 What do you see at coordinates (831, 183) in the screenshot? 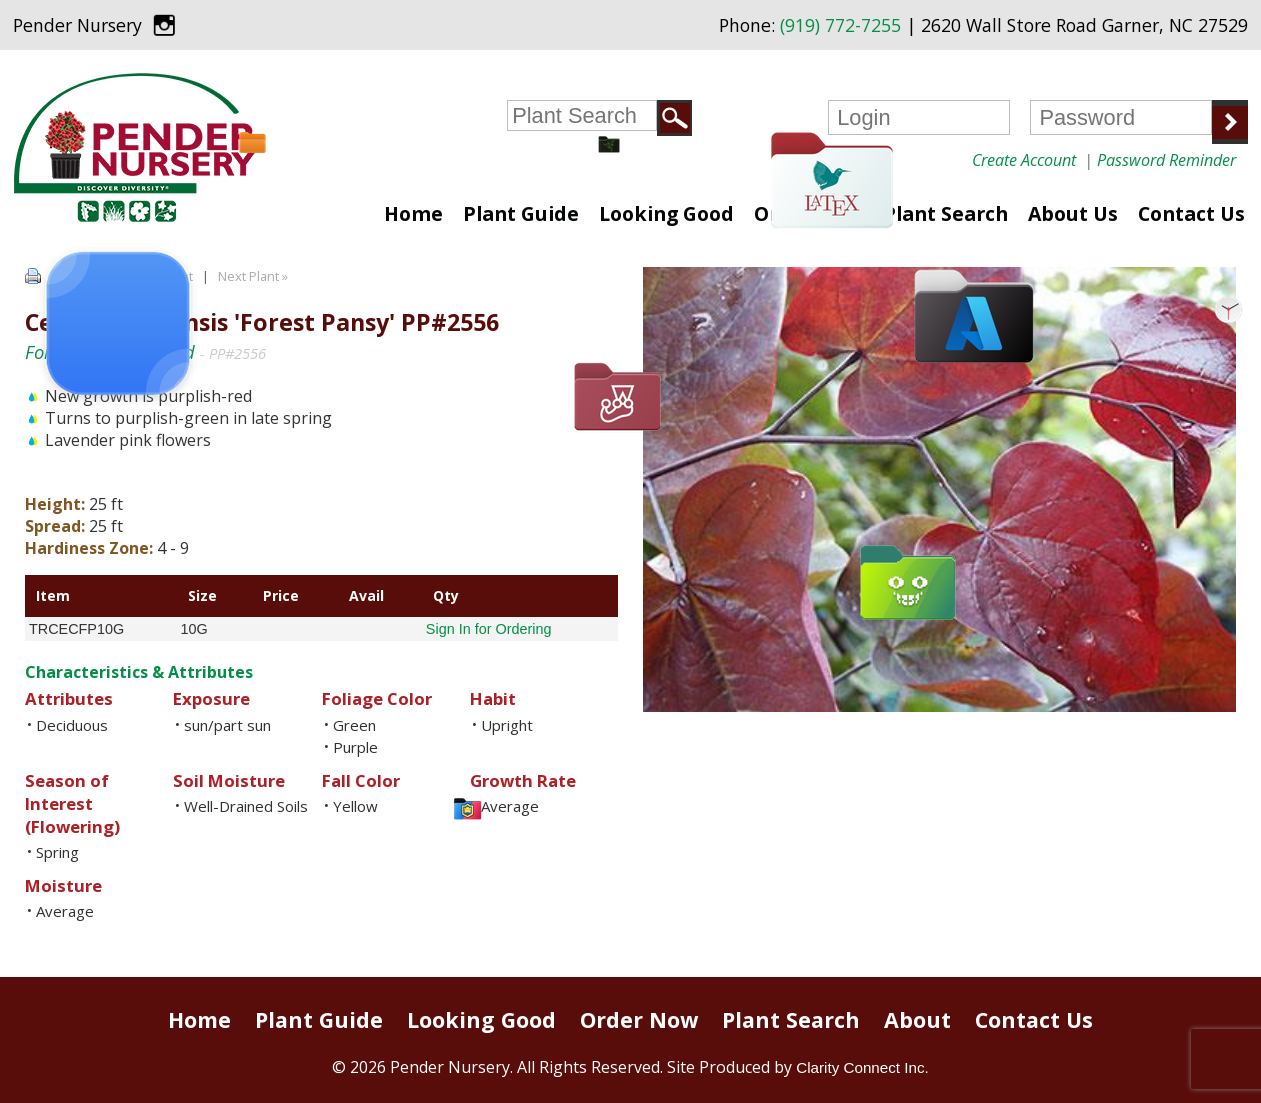
I see `open folder containing LaTeX documents` at bounding box center [831, 183].